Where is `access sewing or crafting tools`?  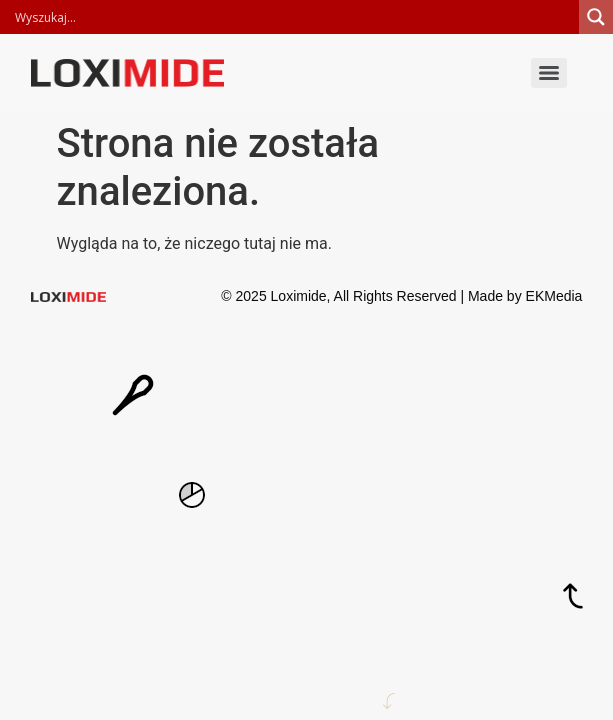 access sewing or crafting tools is located at coordinates (133, 395).